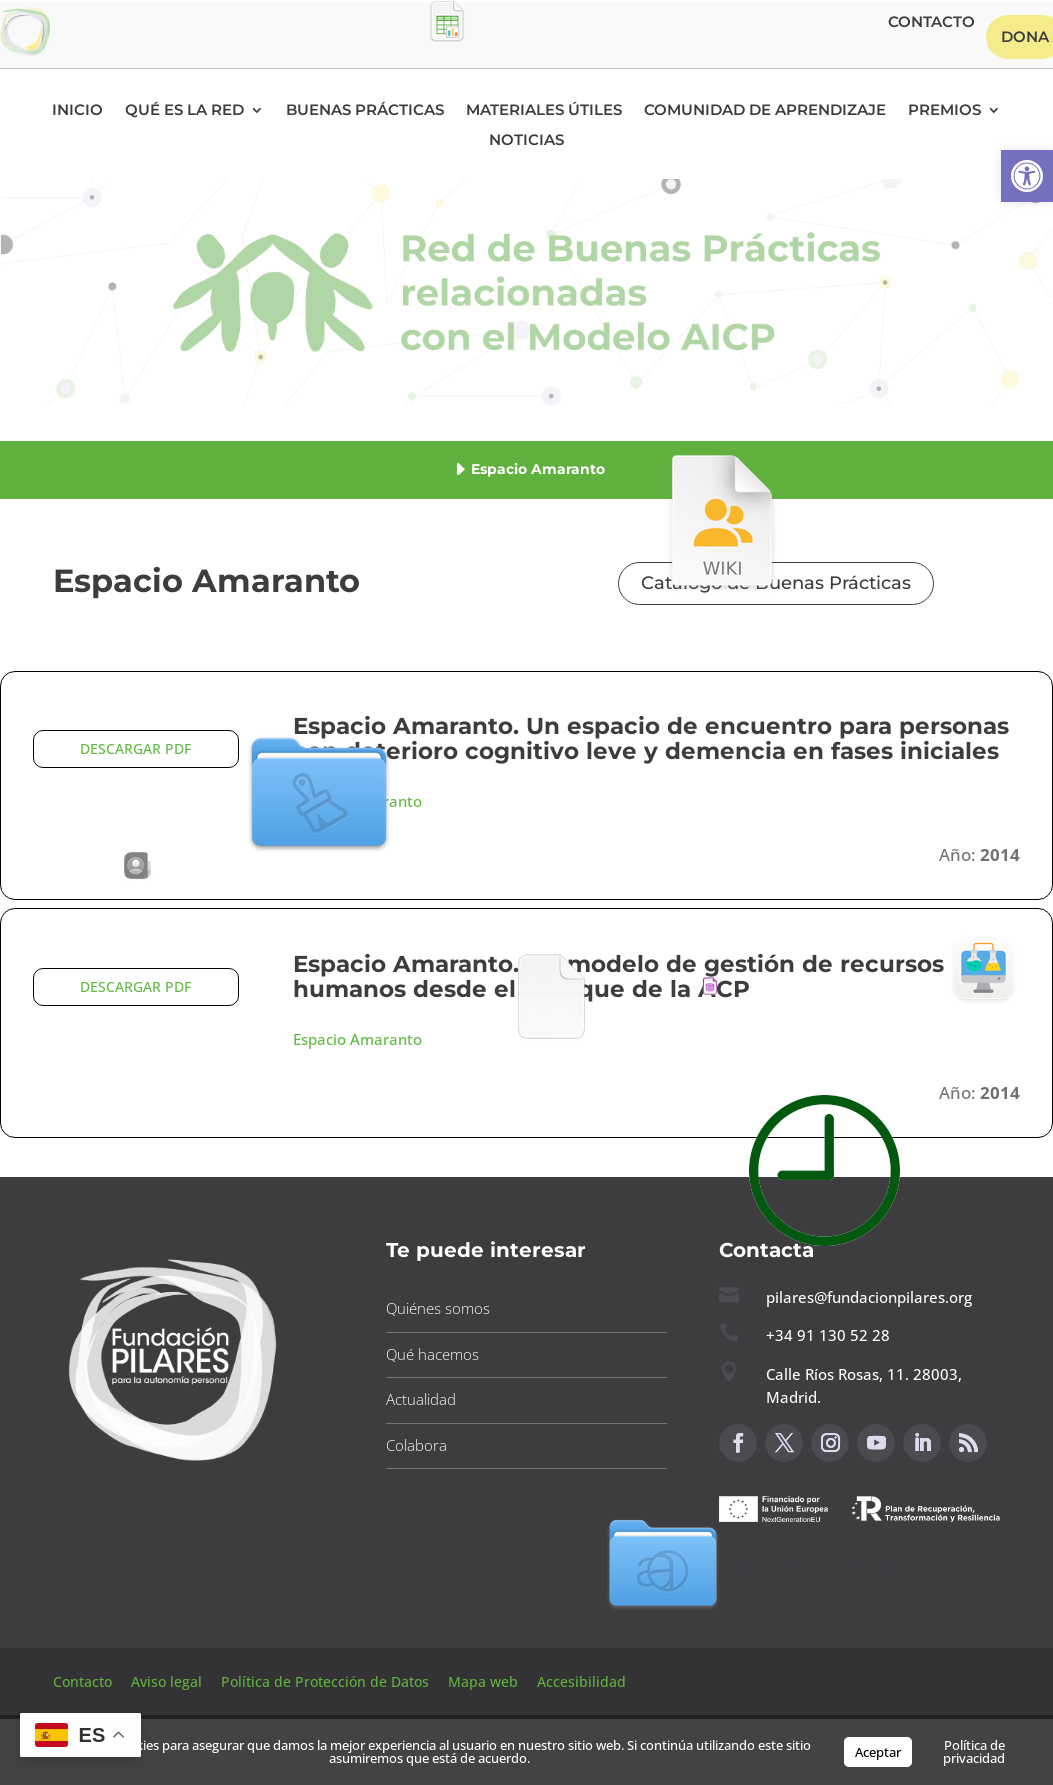 The image size is (1053, 1785). I want to click on open a spreadsheet file, so click(447, 21).